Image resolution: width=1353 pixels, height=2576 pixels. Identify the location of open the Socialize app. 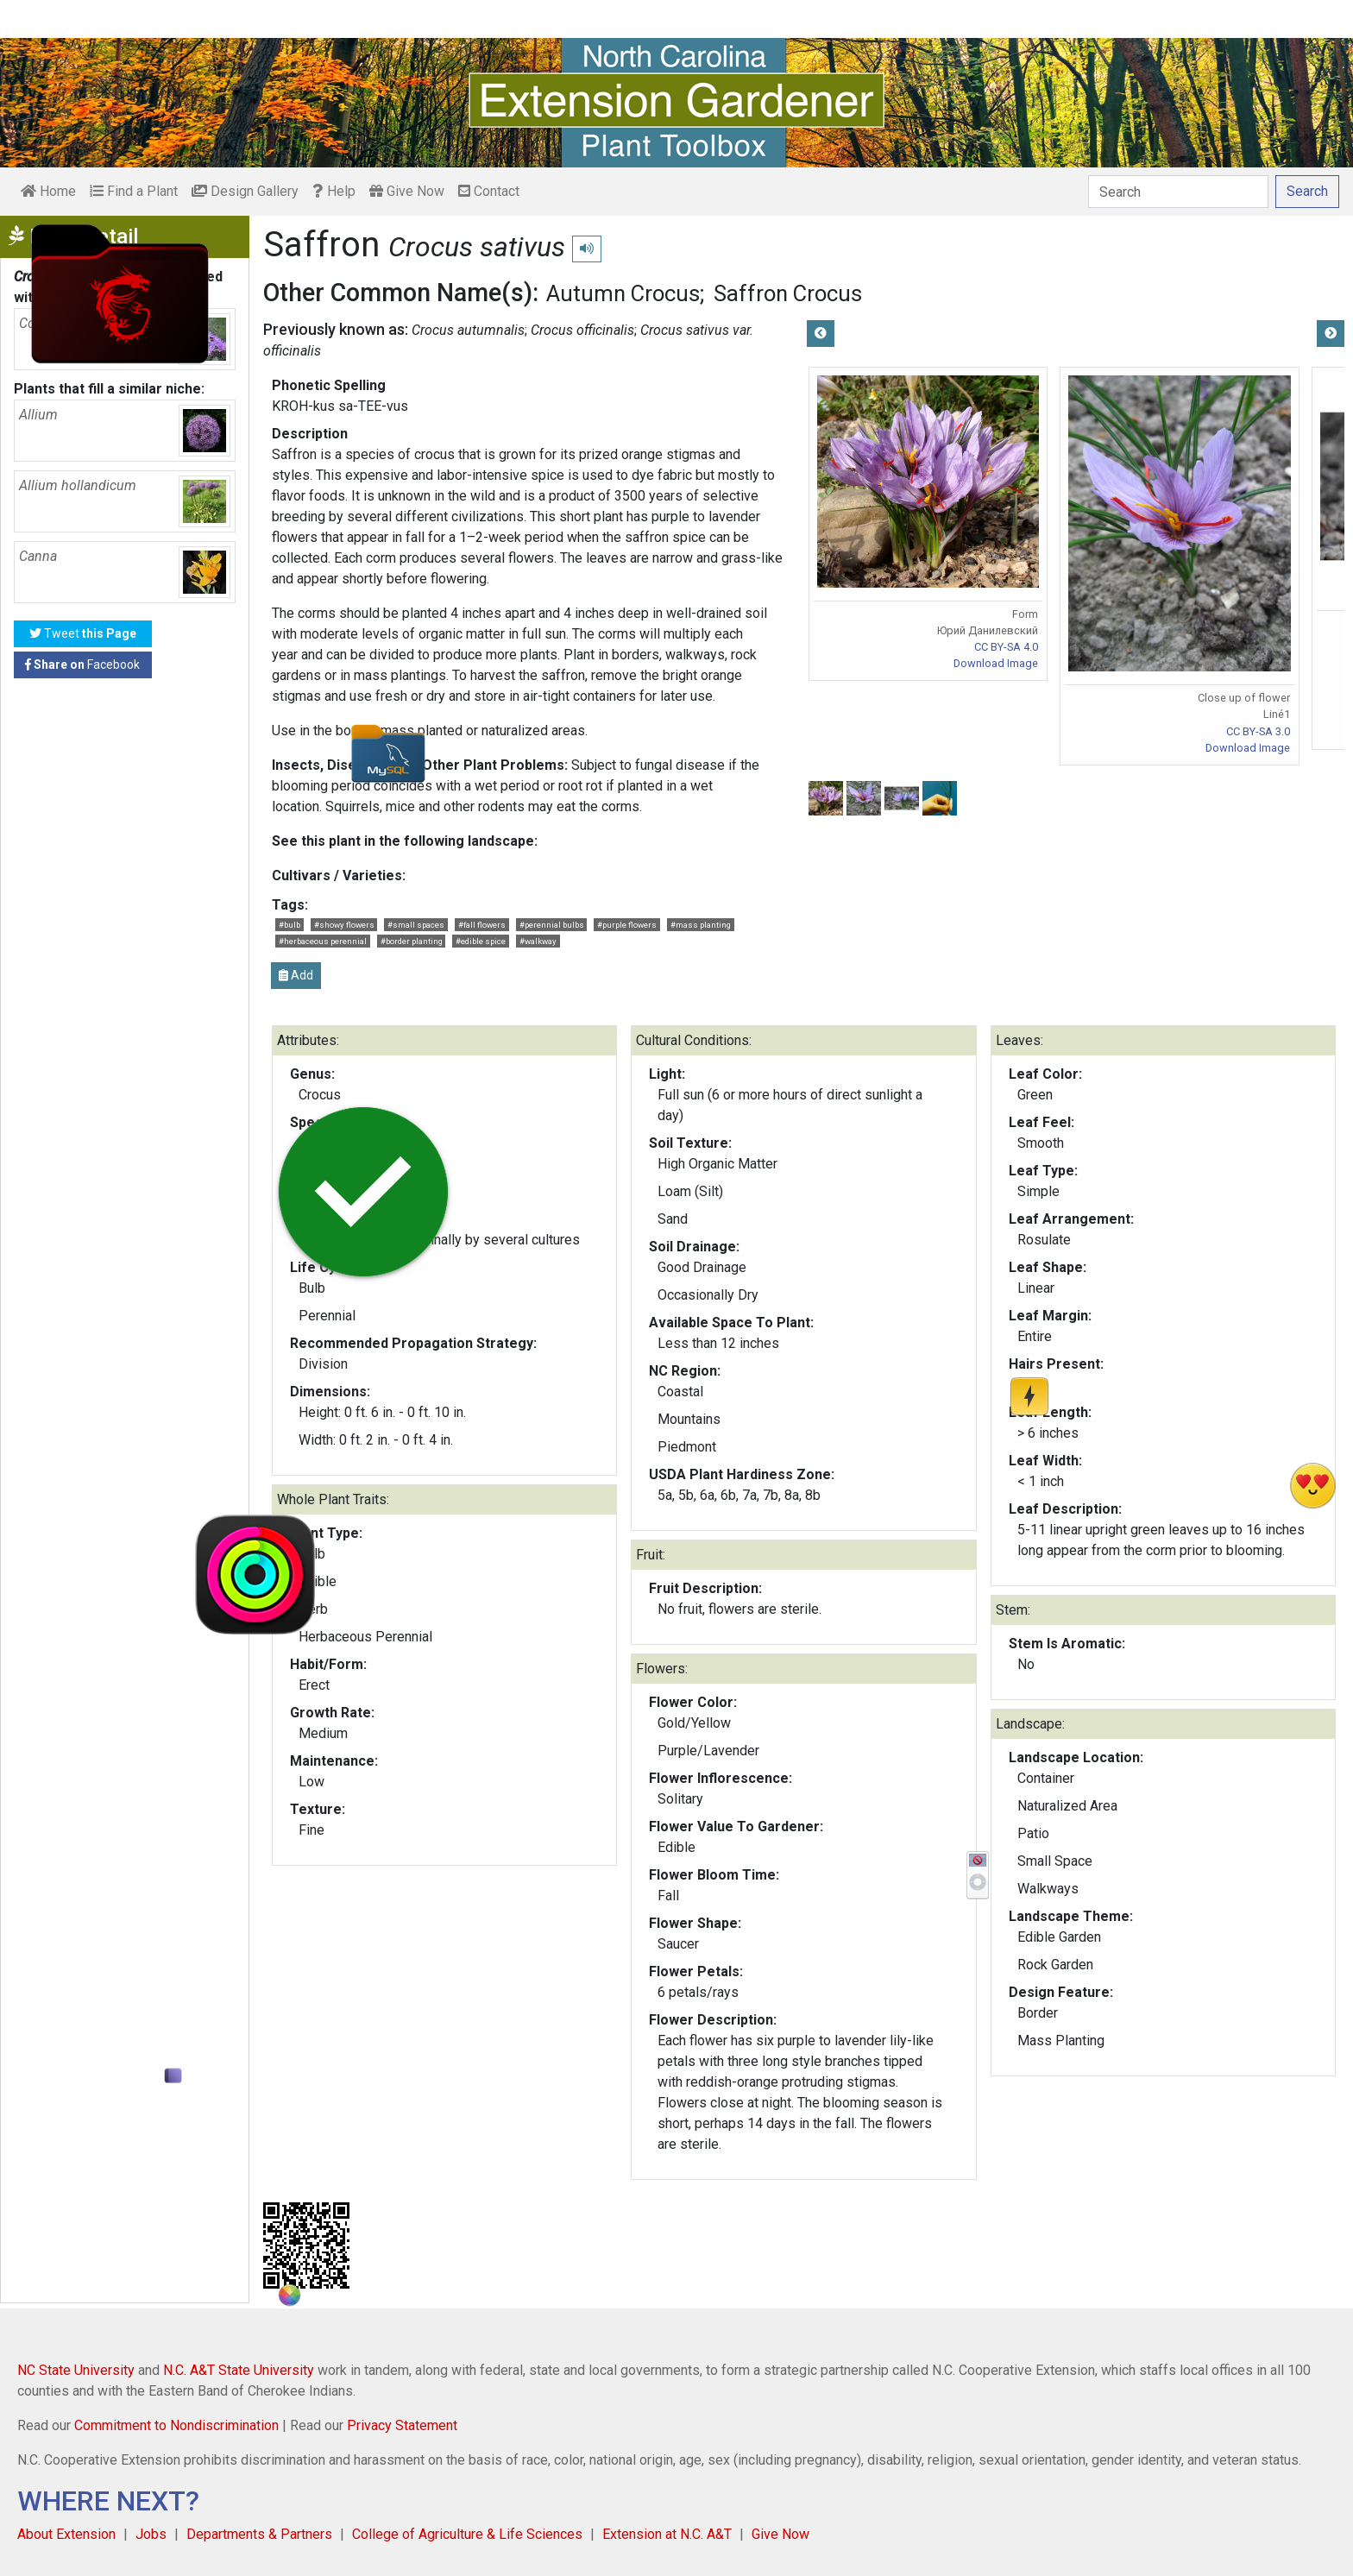
(1312, 1485).